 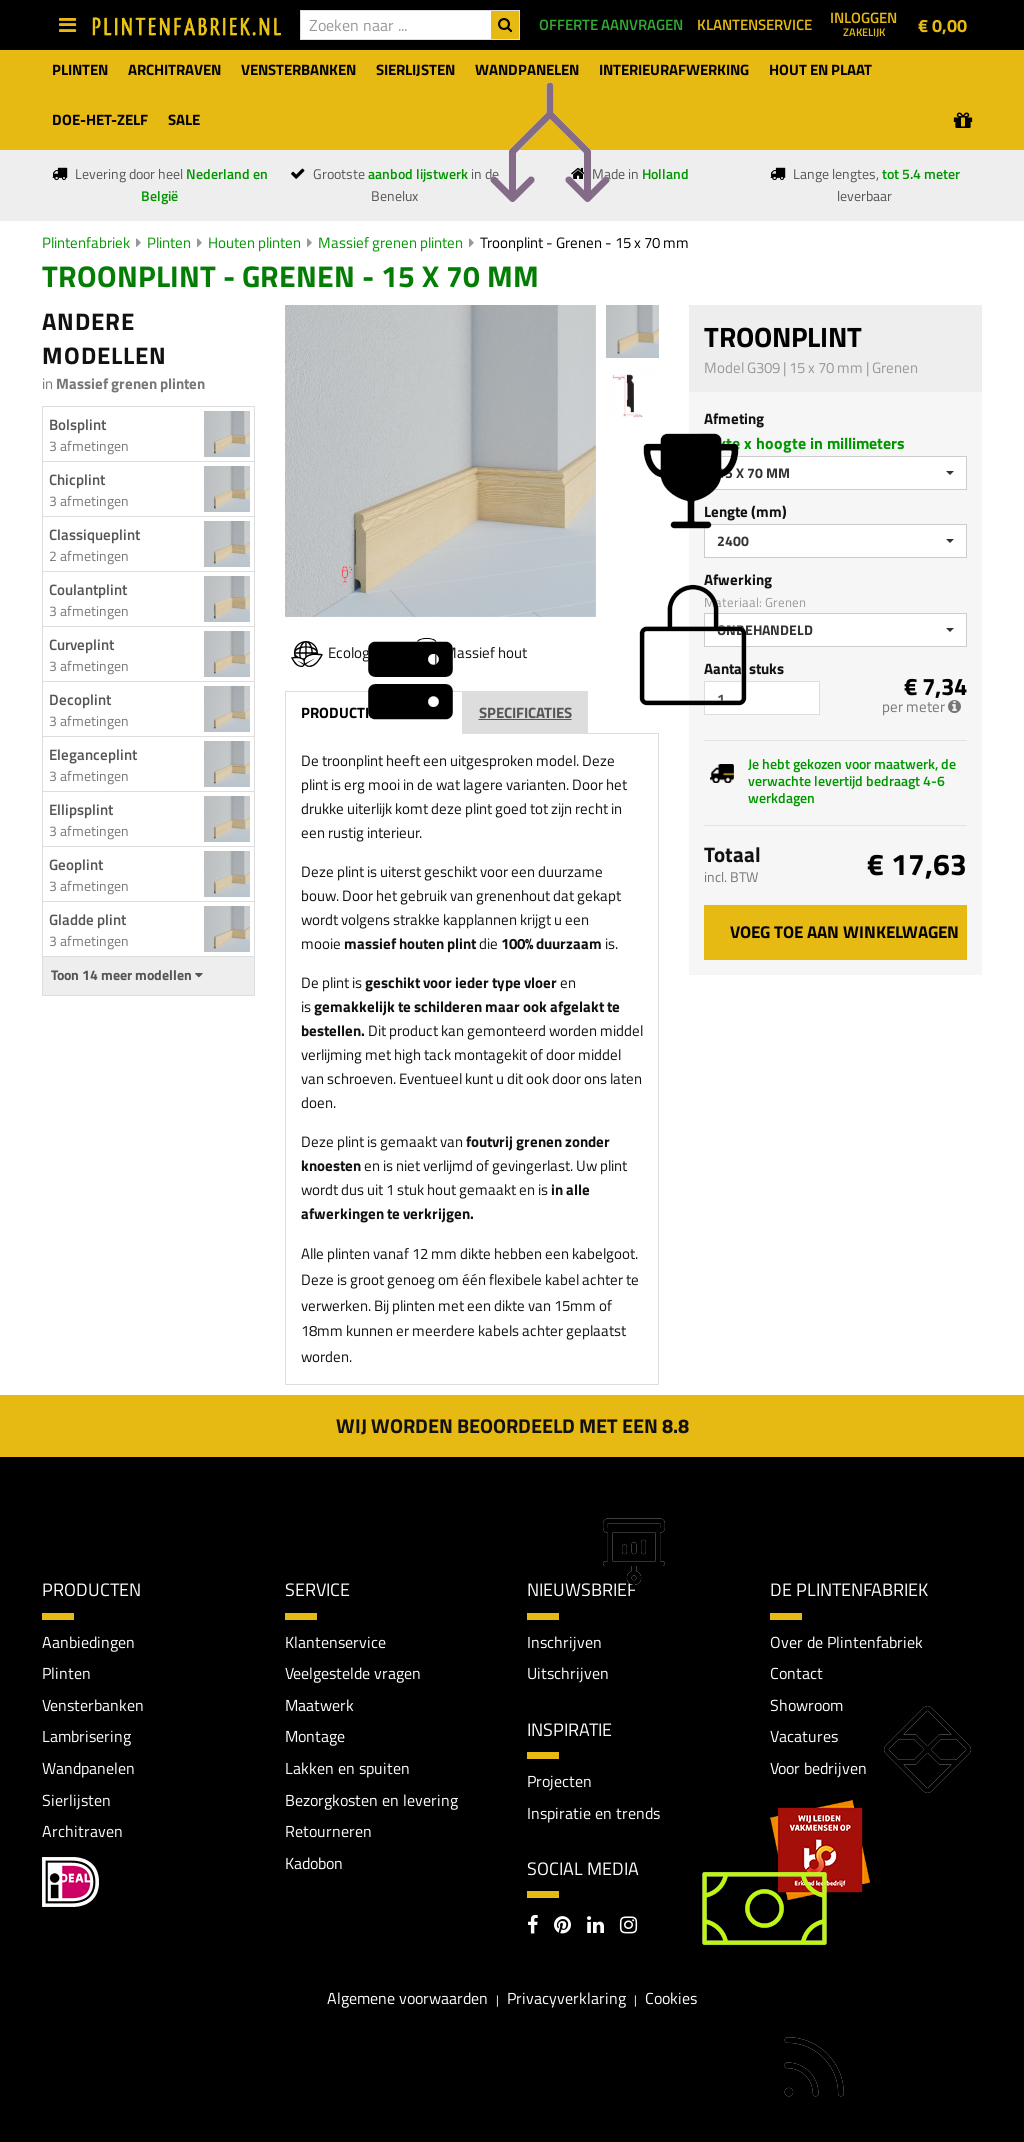 I want to click on access storage or server settings, so click(x=410, y=680).